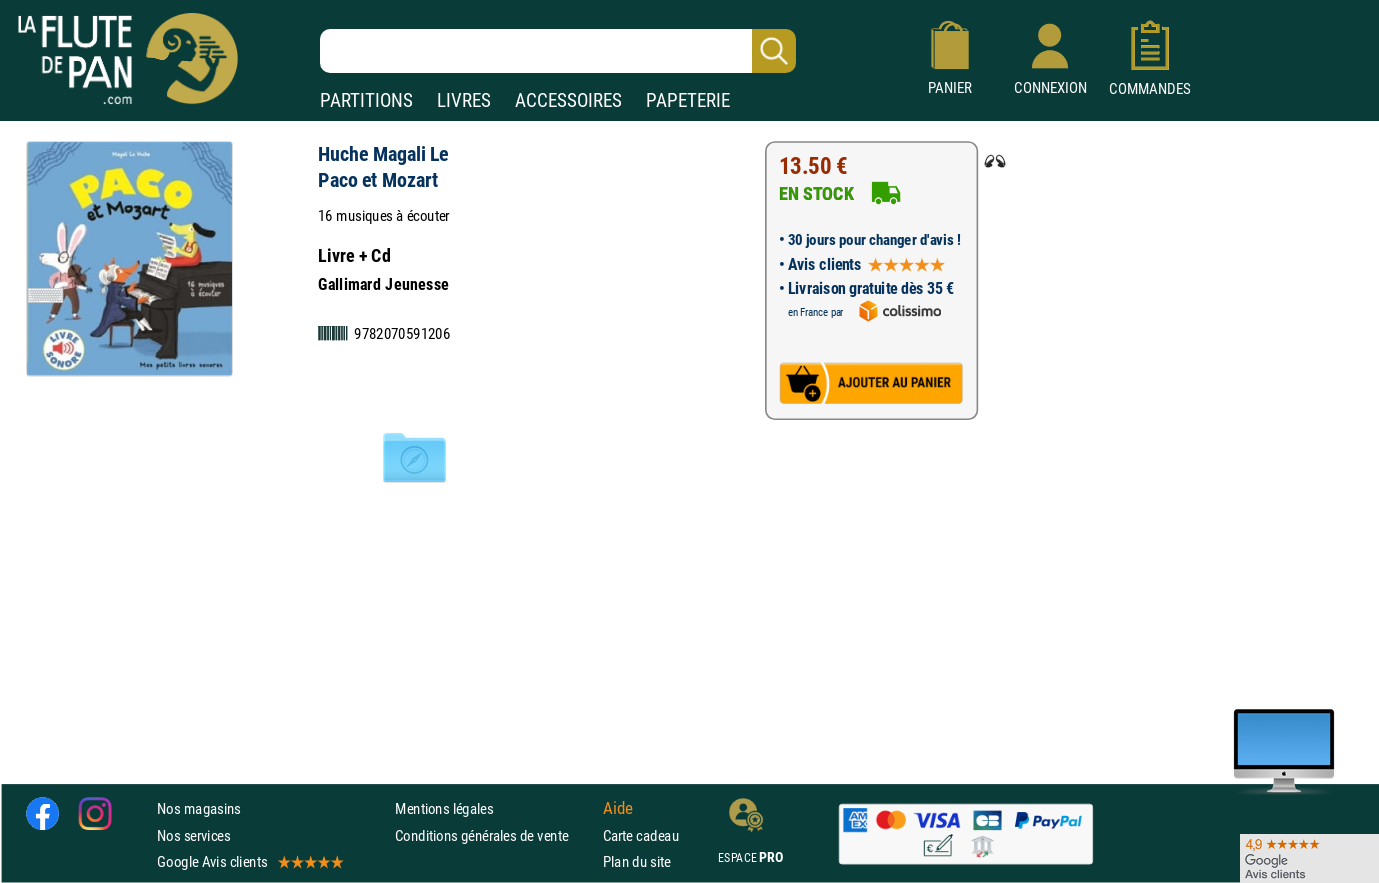 Image resolution: width=1379 pixels, height=883 pixels. What do you see at coordinates (414, 457) in the screenshot?
I see `access your local web server files` at bounding box center [414, 457].